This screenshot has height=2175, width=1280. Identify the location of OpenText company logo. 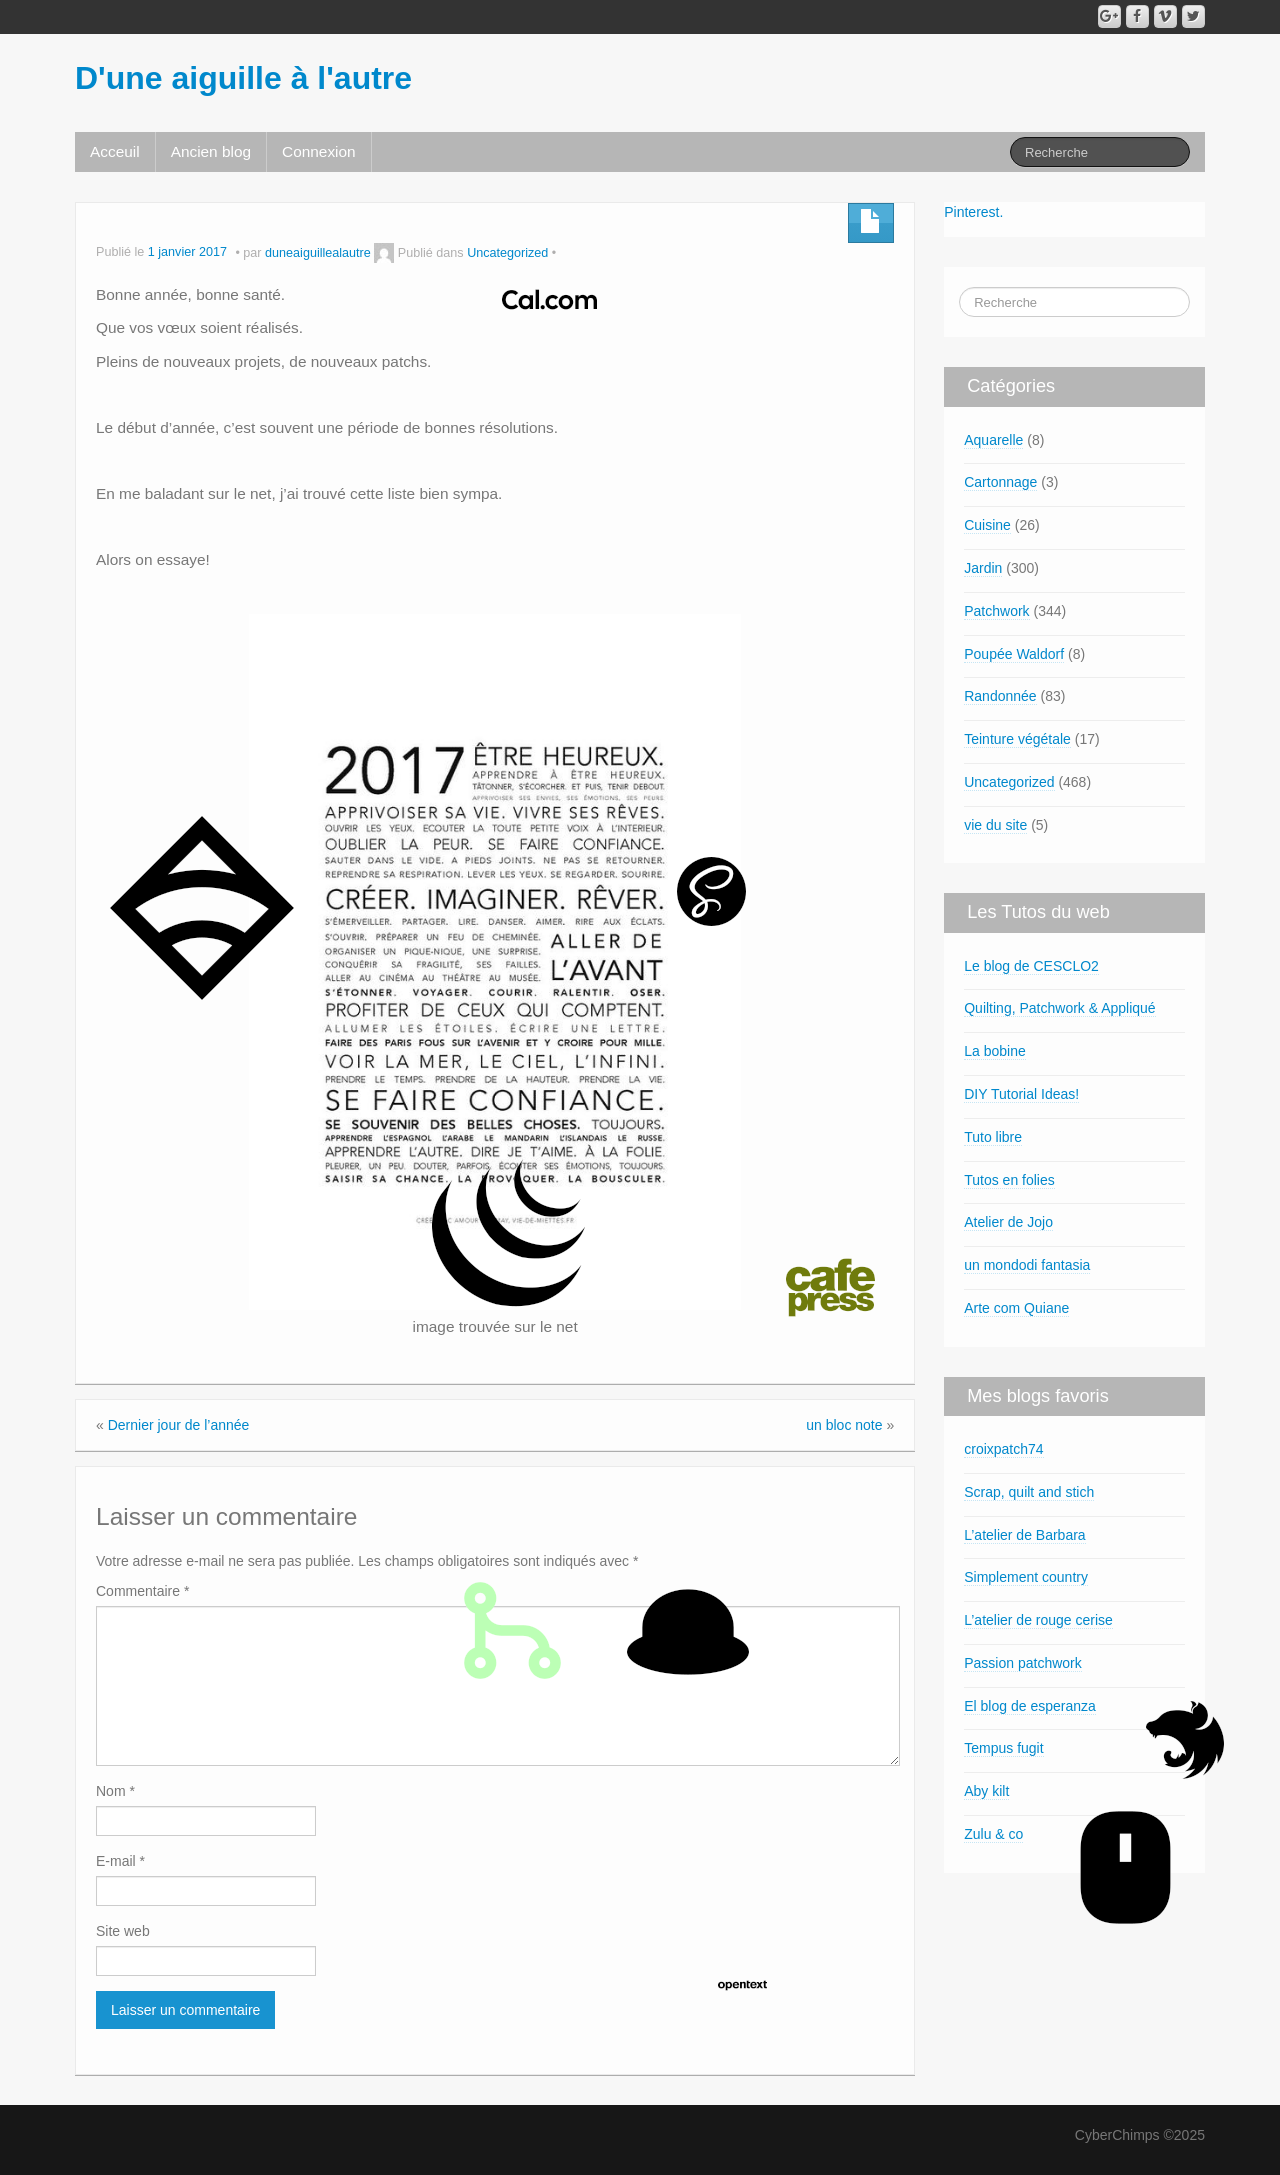
(742, 1985).